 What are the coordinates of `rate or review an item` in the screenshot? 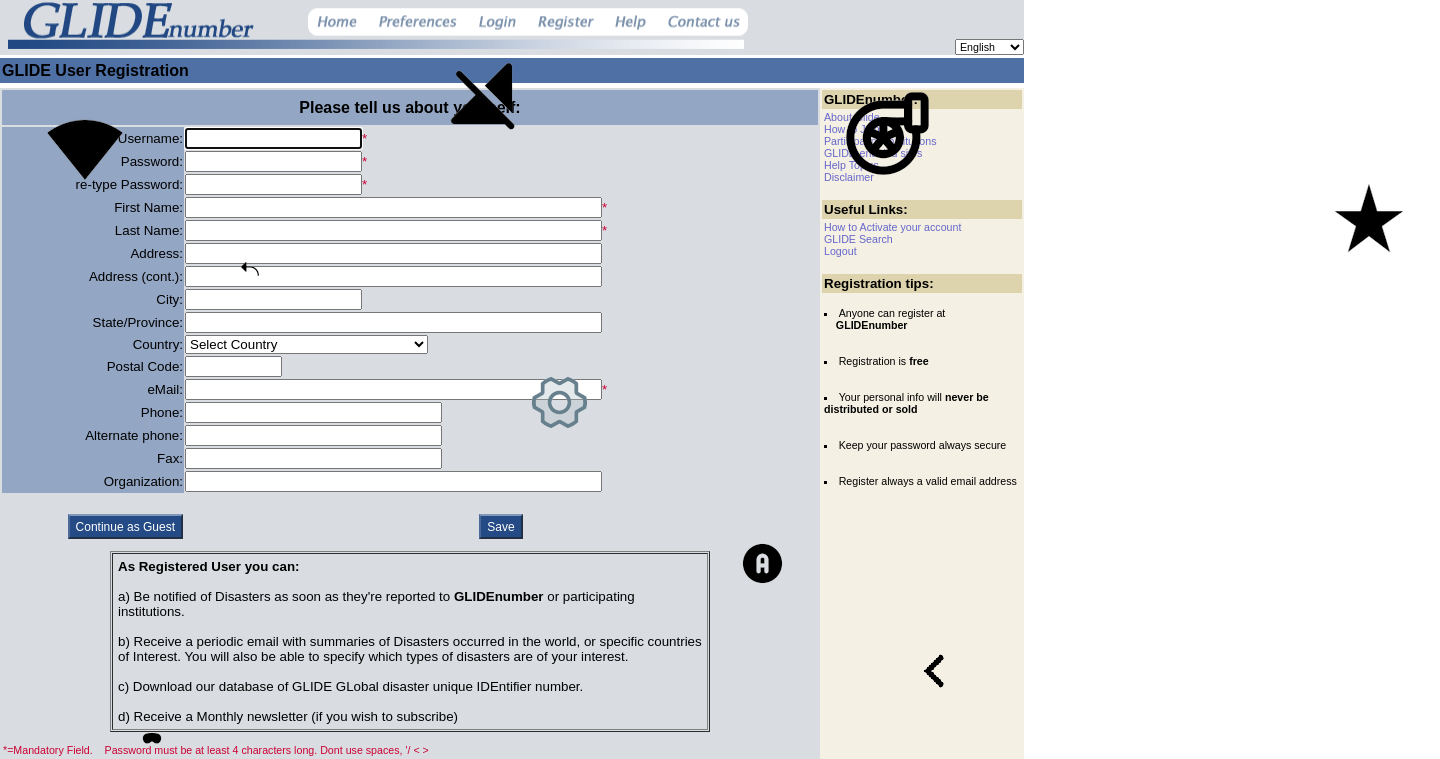 It's located at (1369, 218).